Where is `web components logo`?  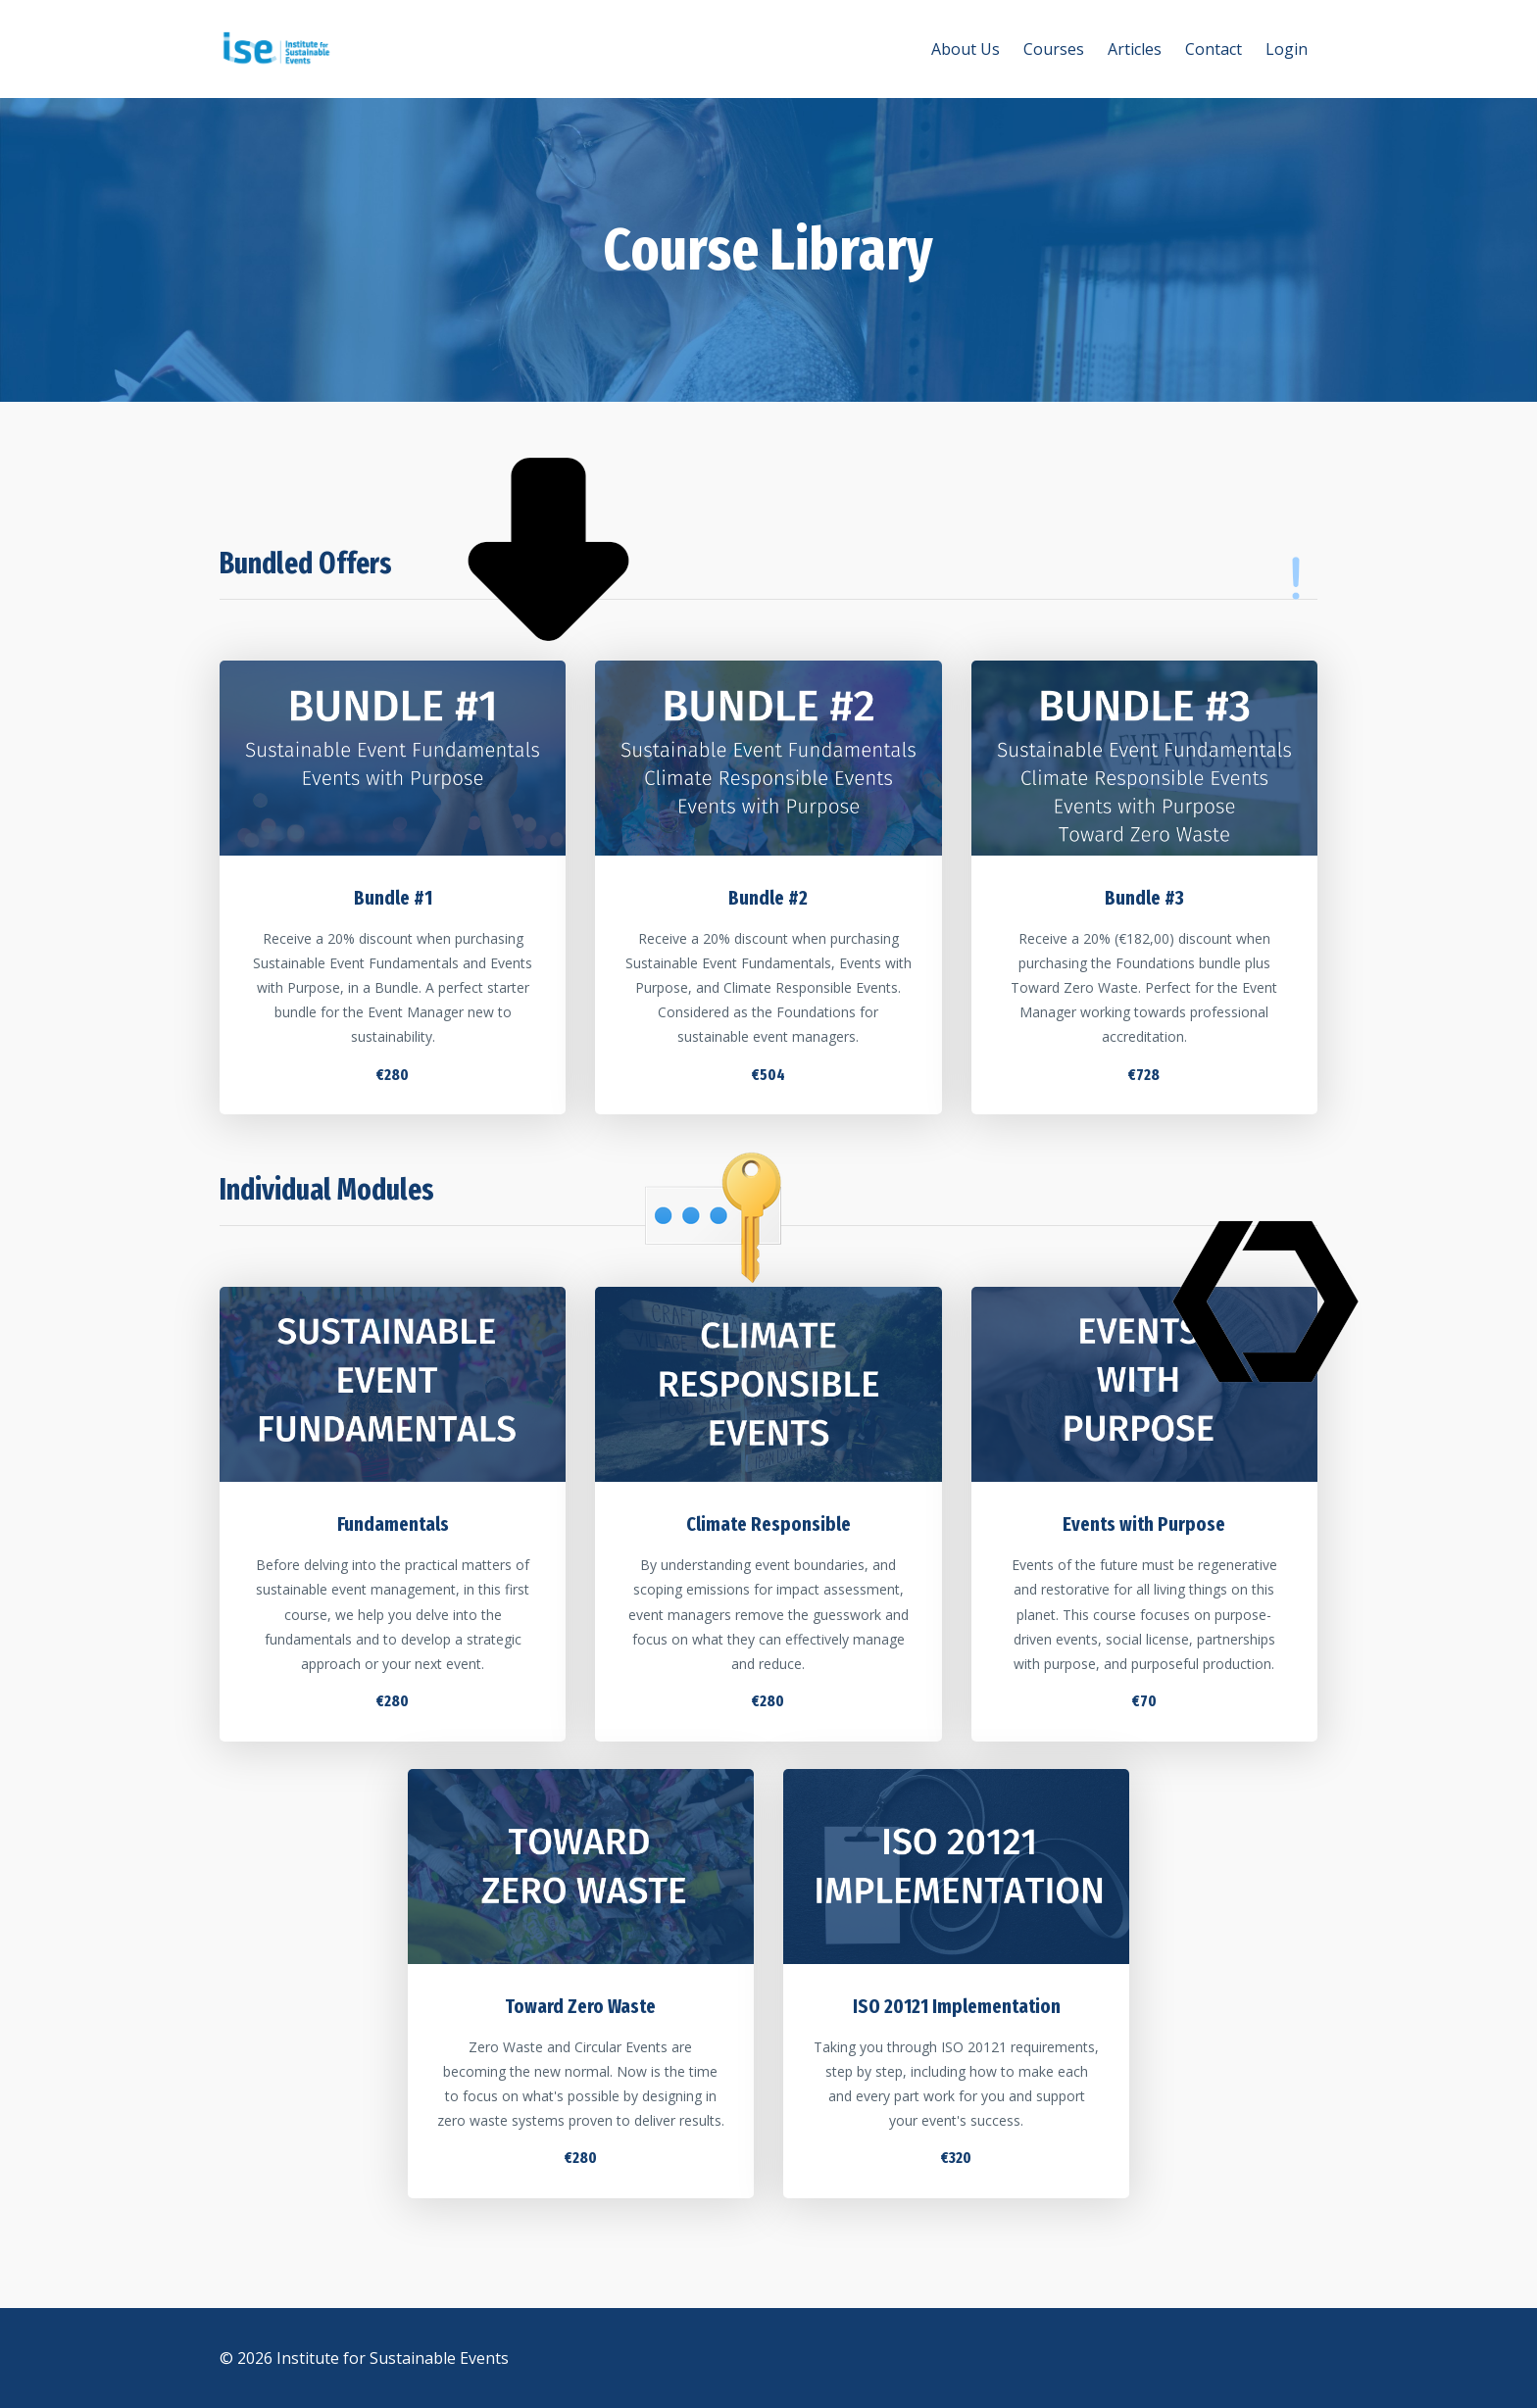 web components logo is located at coordinates (1265, 1302).